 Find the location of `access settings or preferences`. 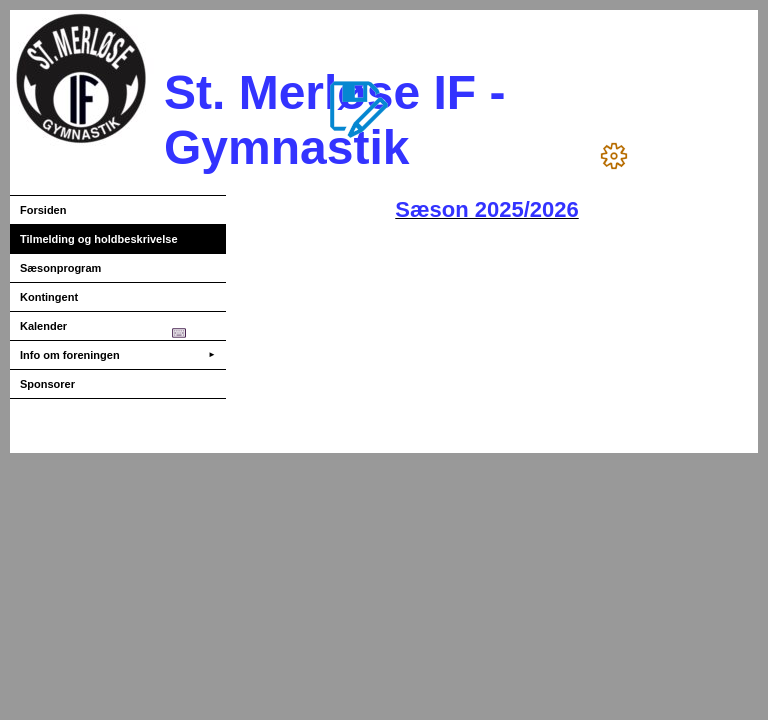

access settings or preferences is located at coordinates (614, 156).